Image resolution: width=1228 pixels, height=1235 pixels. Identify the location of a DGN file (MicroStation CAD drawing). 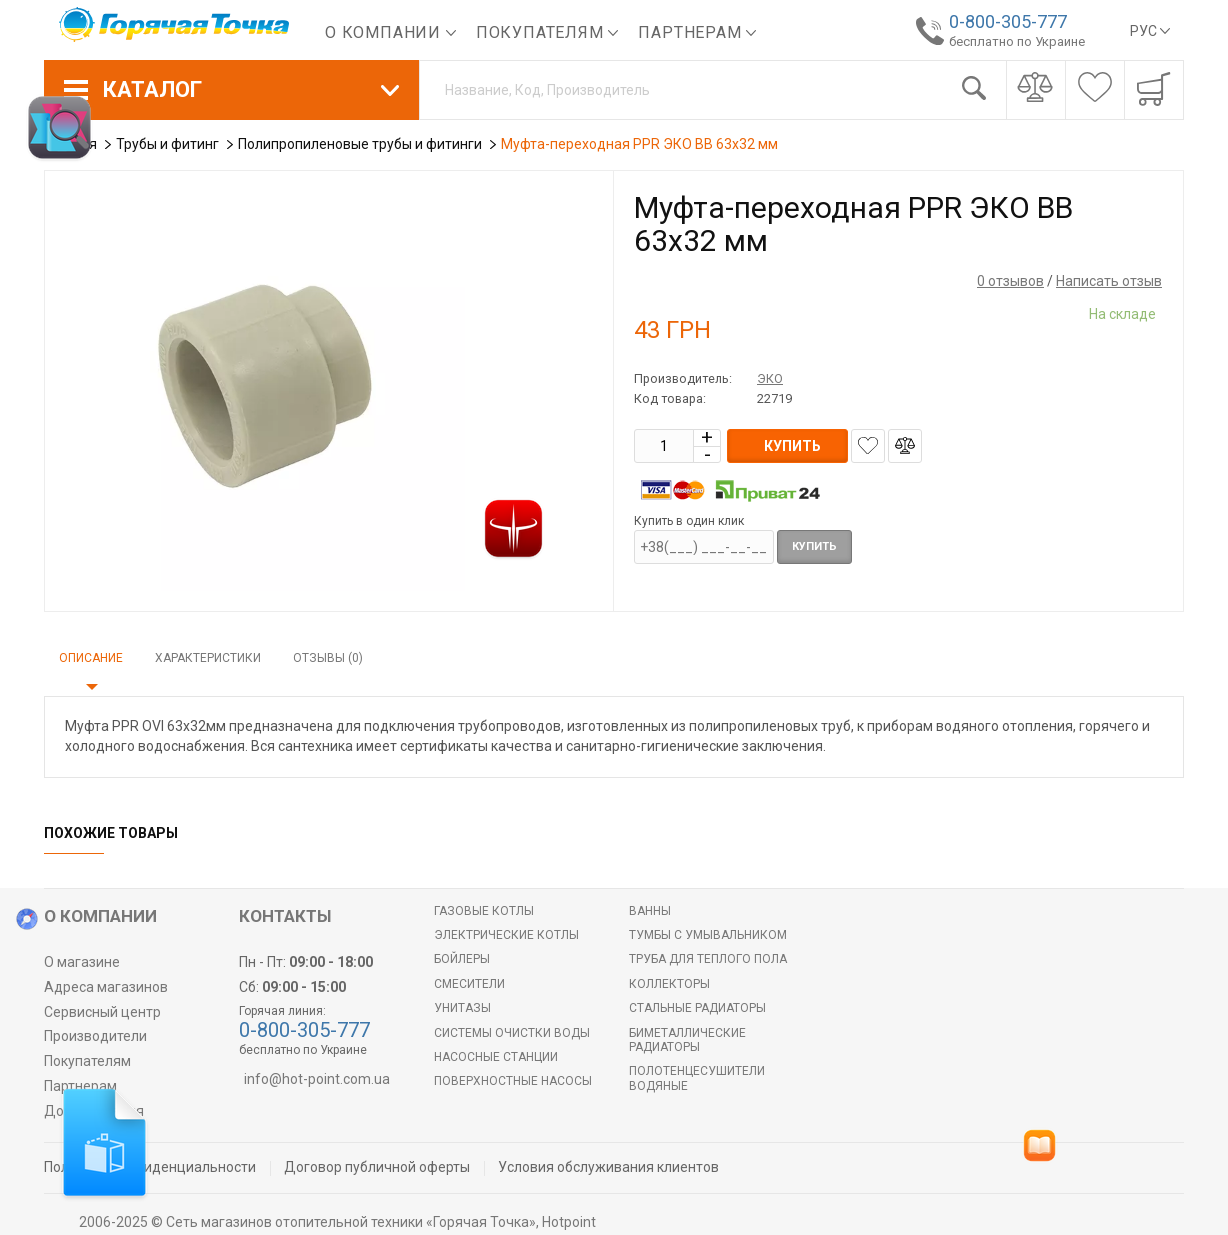
(104, 1144).